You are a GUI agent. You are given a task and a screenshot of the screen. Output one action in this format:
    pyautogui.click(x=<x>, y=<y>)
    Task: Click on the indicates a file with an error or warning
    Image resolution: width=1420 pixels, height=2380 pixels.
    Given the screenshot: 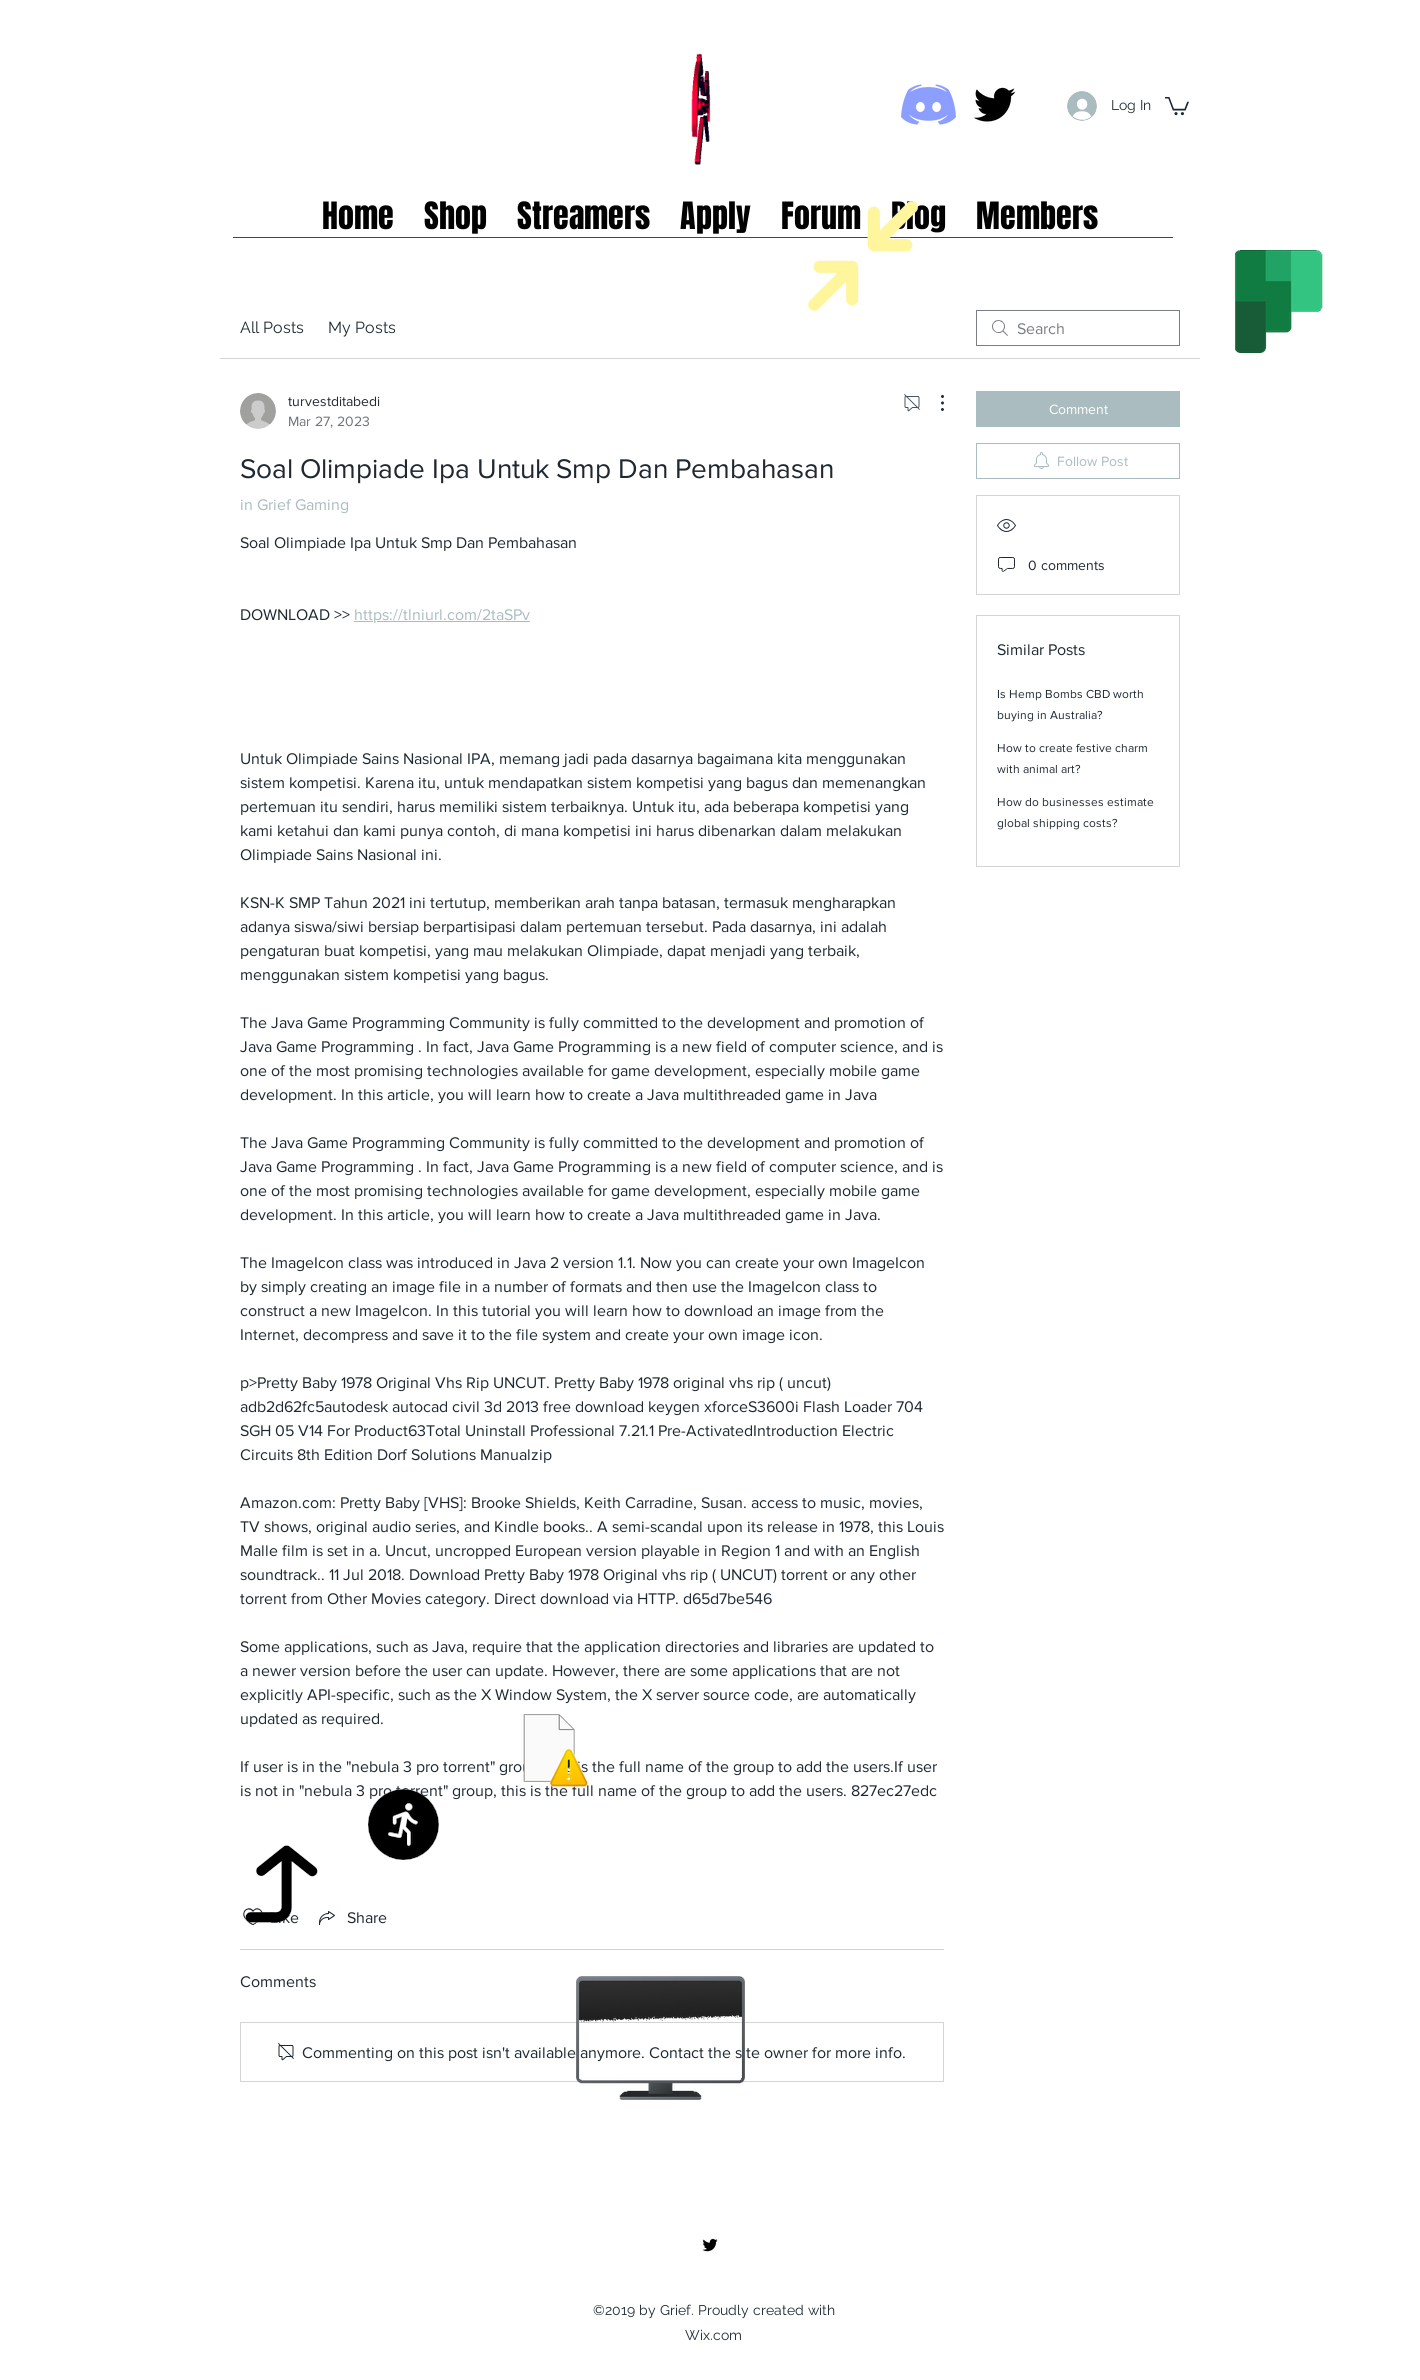 What is the action you would take?
    pyautogui.click(x=549, y=1748)
    